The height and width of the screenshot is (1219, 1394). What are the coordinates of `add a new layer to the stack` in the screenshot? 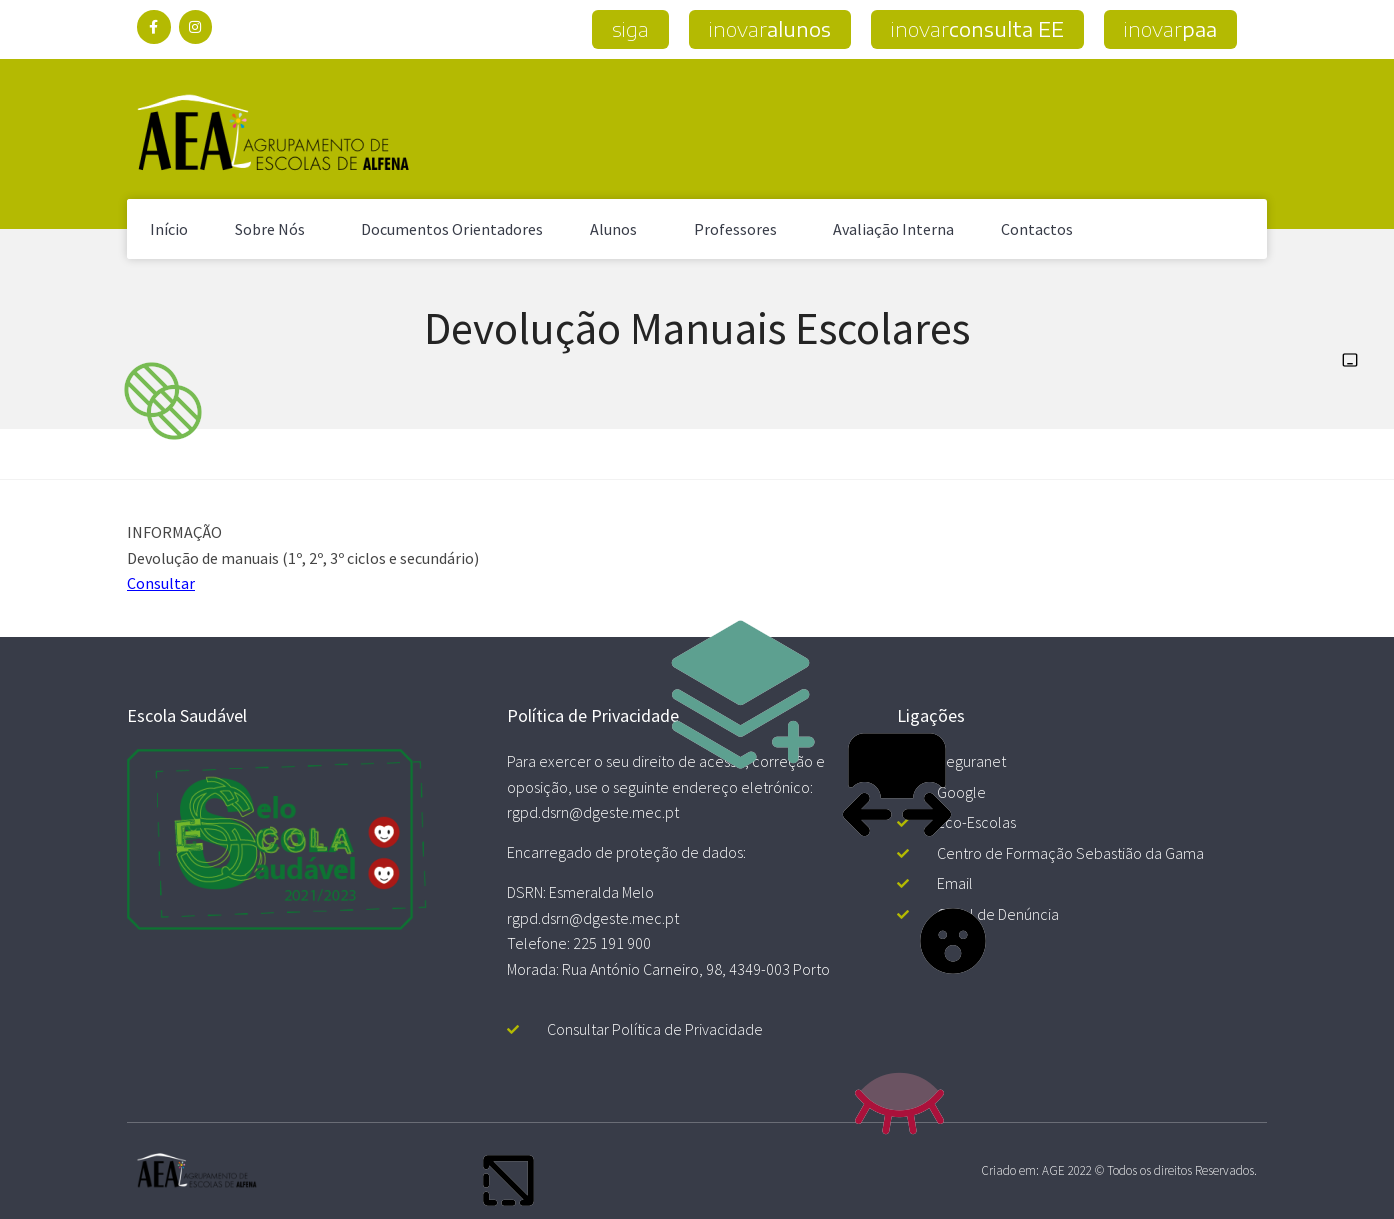 It's located at (740, 694).